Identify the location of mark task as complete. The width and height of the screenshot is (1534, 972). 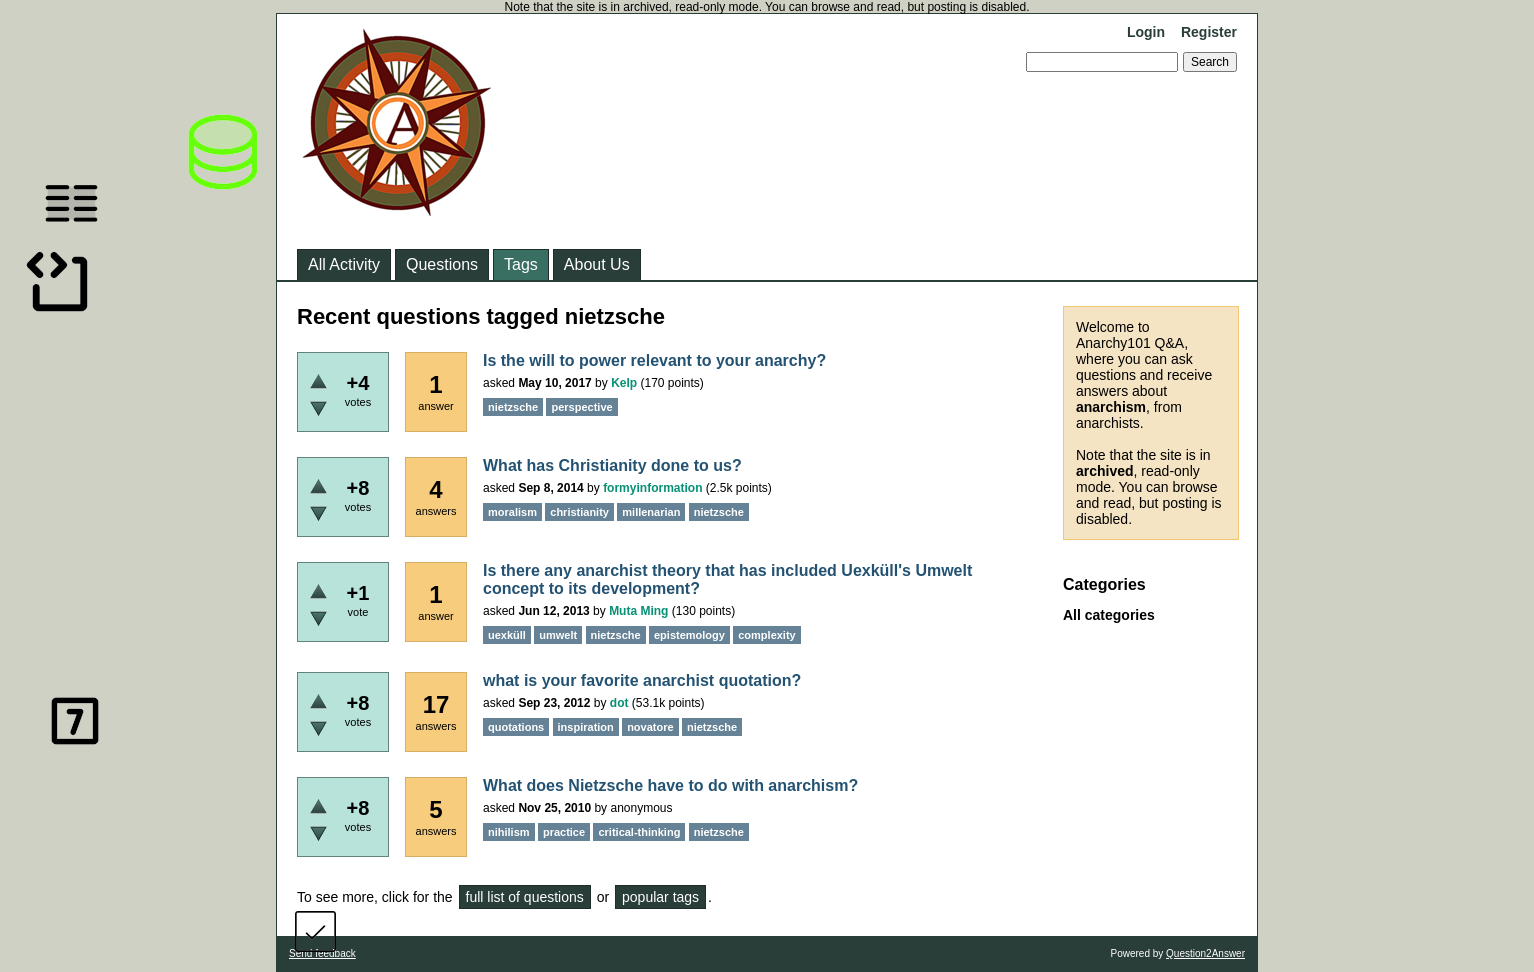
(315, 931).